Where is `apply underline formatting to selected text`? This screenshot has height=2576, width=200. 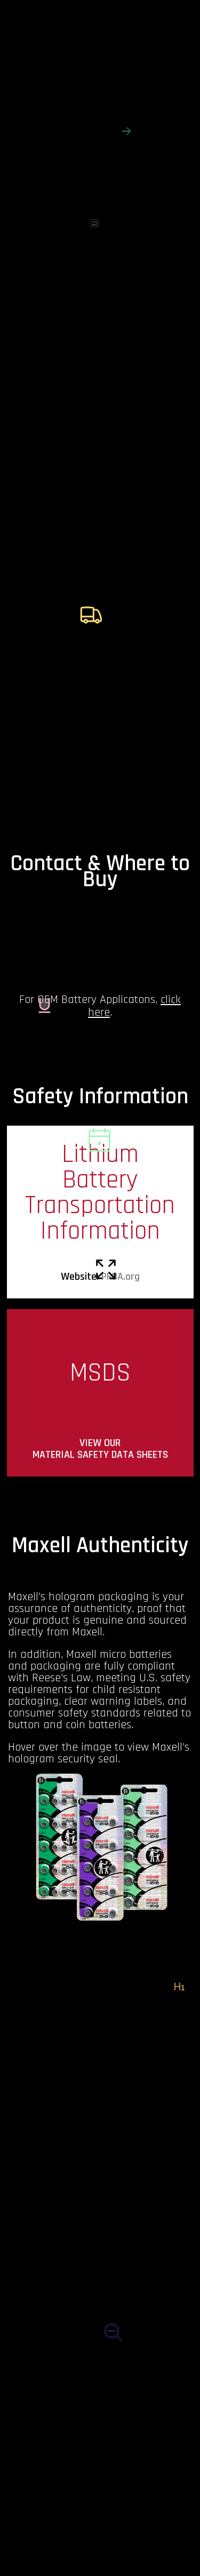
apply underline formatting to selected text is located at coordinates (44, 1004).